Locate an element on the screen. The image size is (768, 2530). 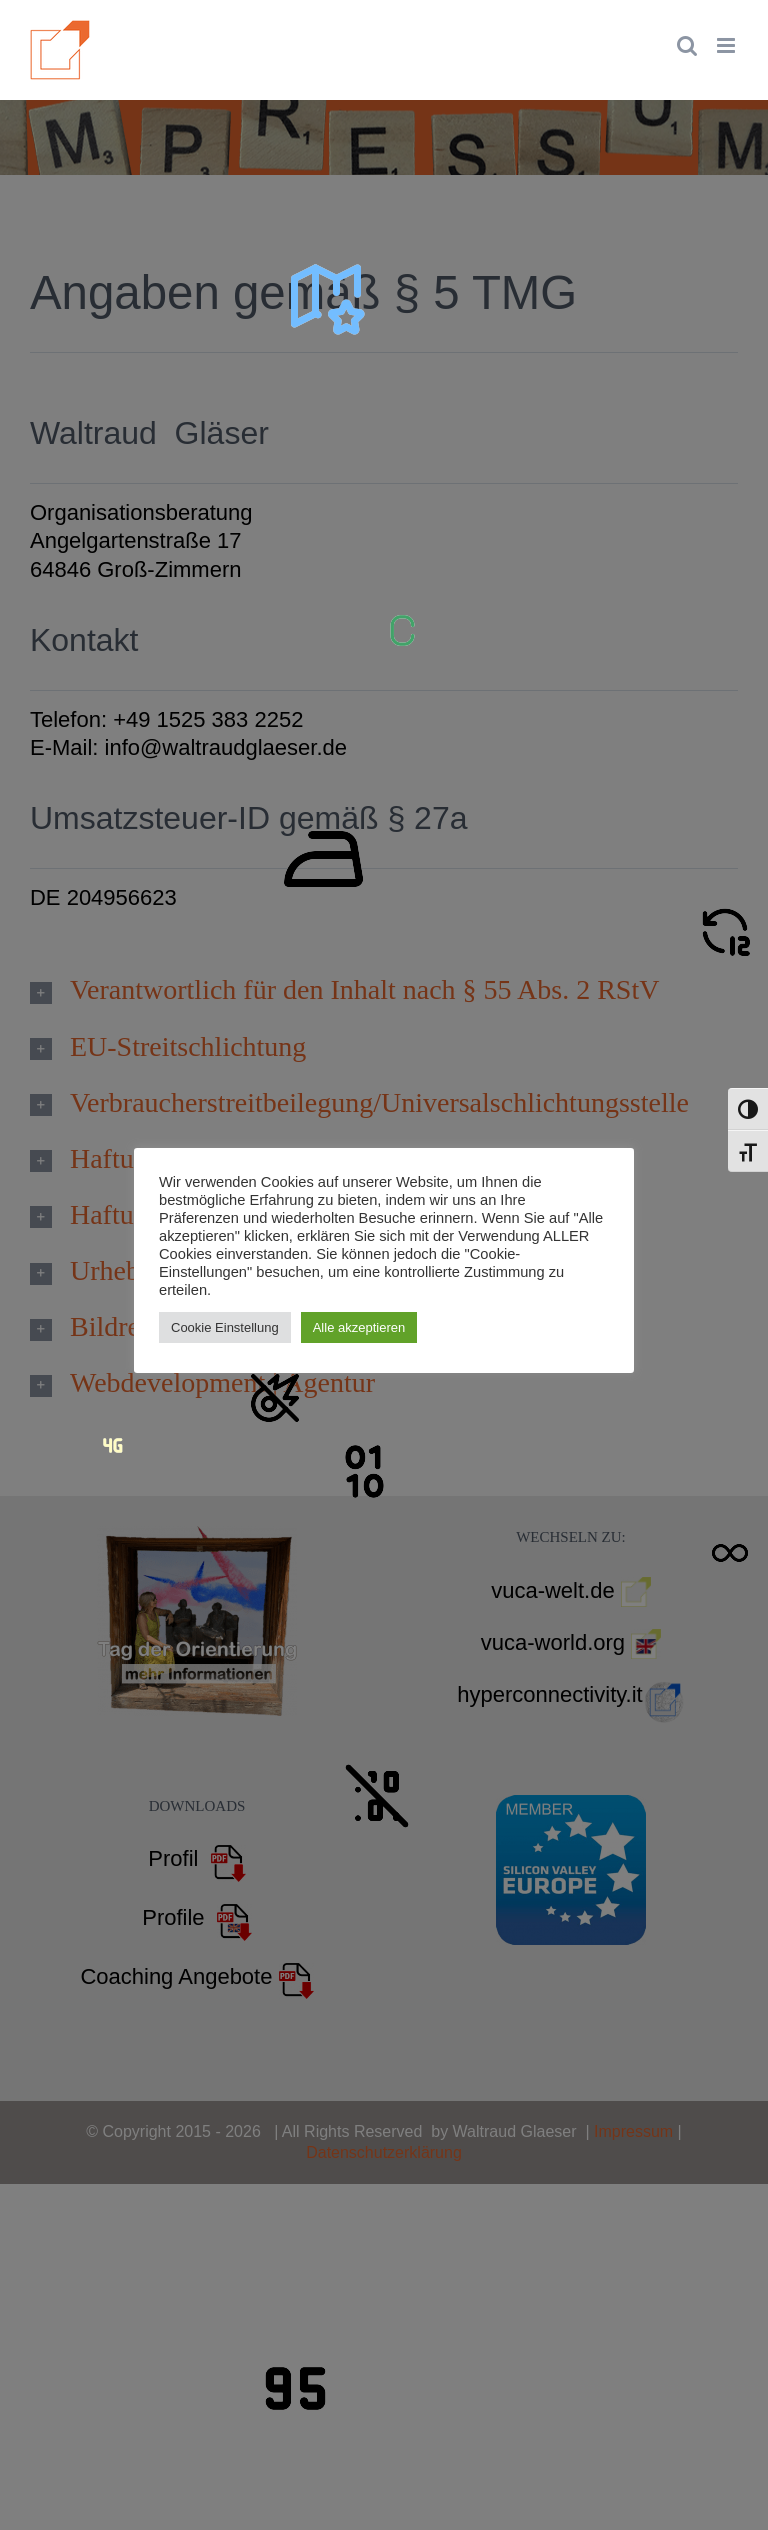
view or edit binary data is located at coordinates (364, 1471).